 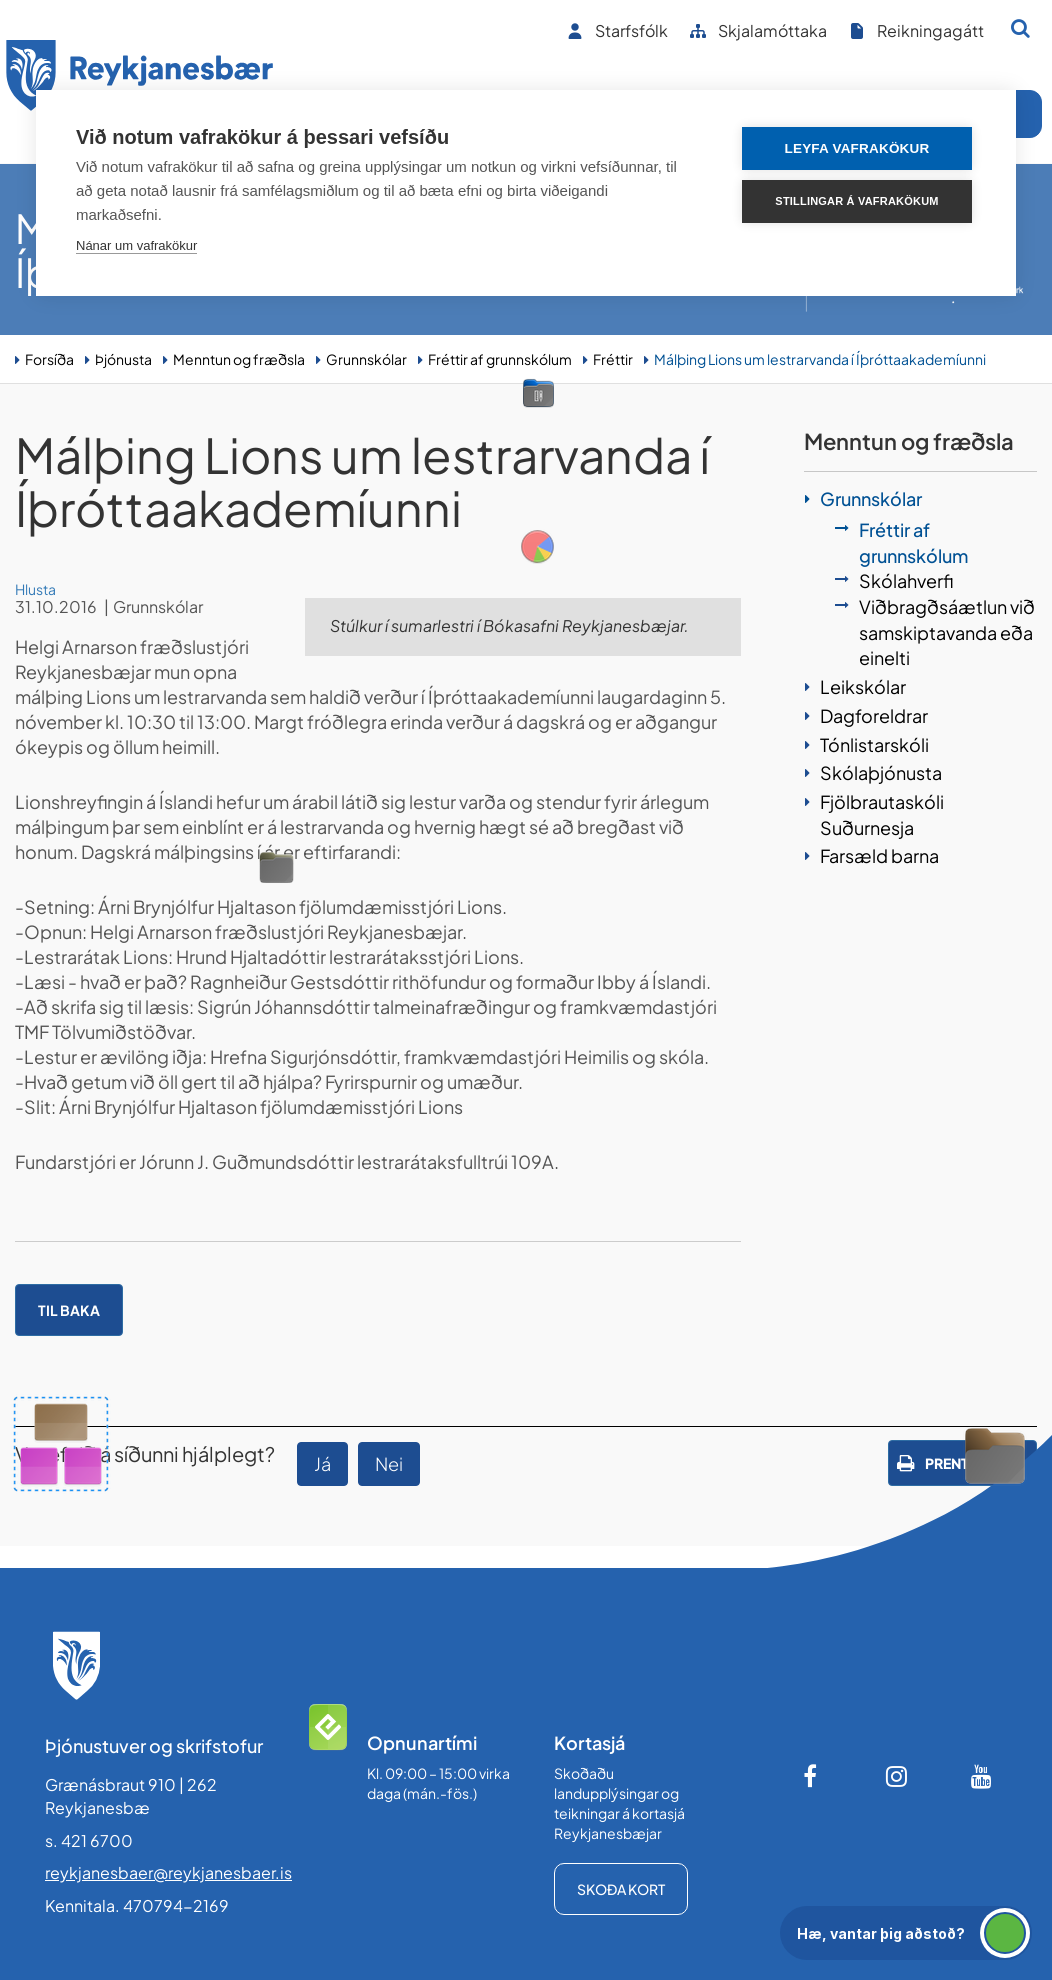 What do you see at coordinates (995, 1456) in the screenshot?
I see `drop files here to move them into this folder` at bounding box center [995, 1456].